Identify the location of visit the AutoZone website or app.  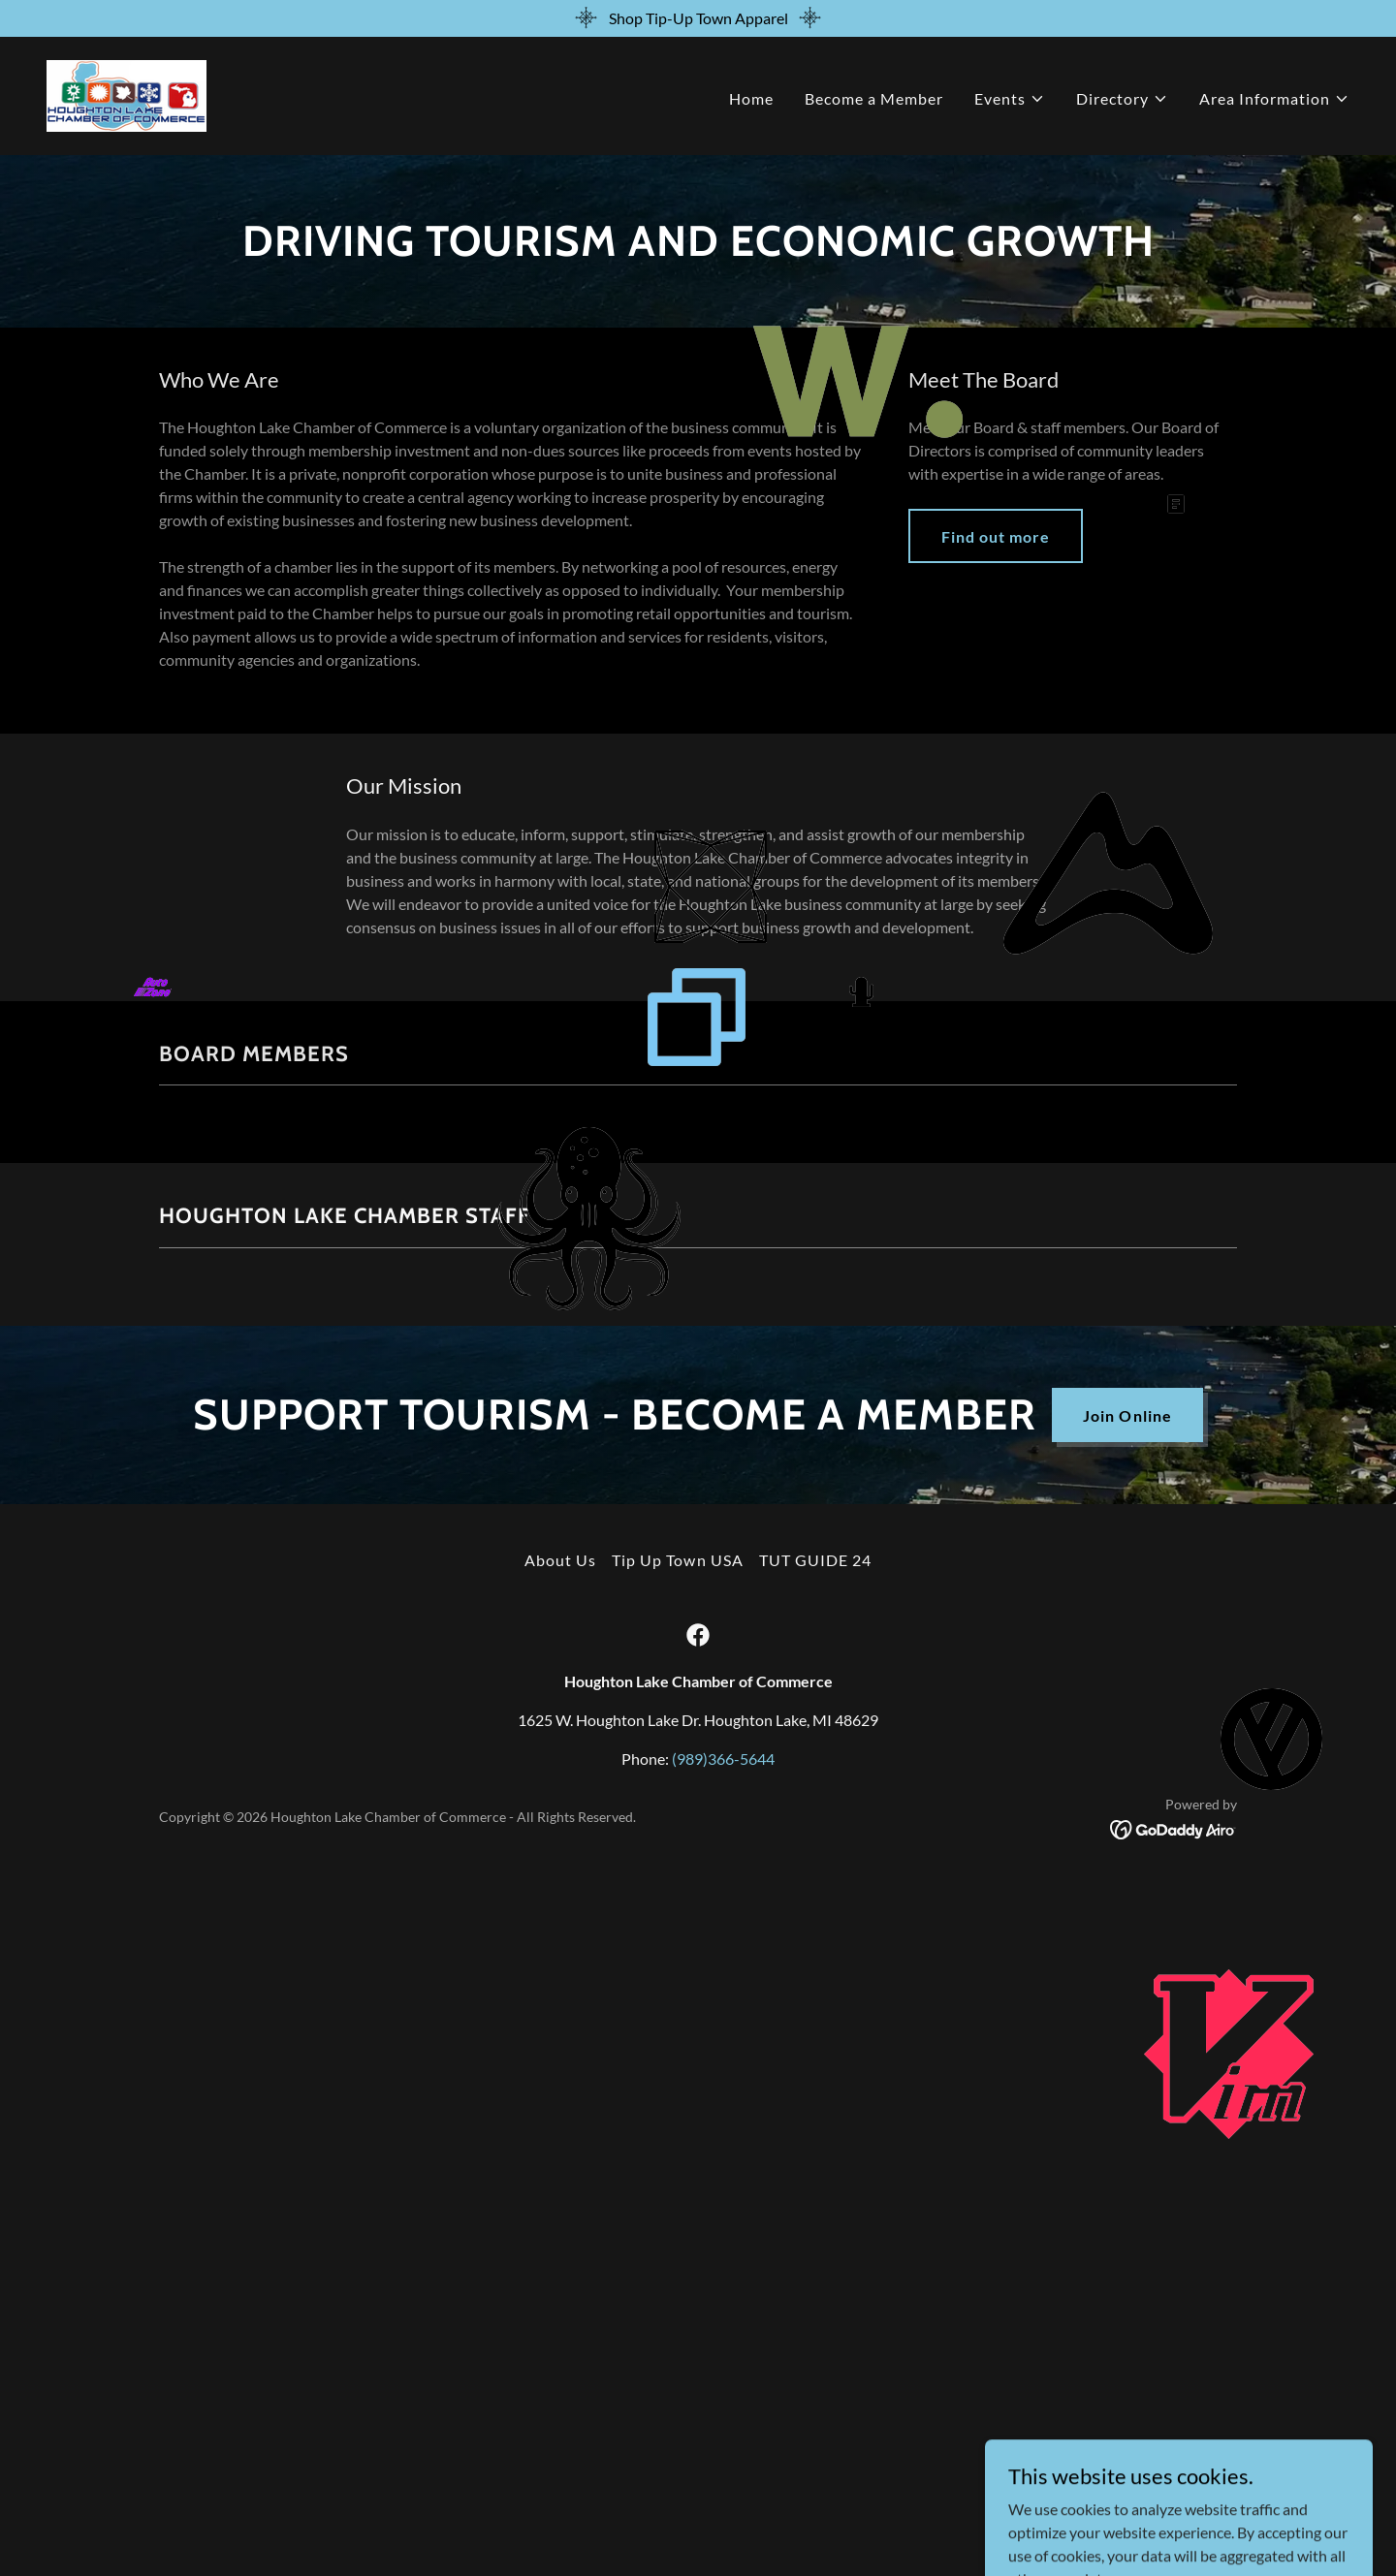
(152, 987).